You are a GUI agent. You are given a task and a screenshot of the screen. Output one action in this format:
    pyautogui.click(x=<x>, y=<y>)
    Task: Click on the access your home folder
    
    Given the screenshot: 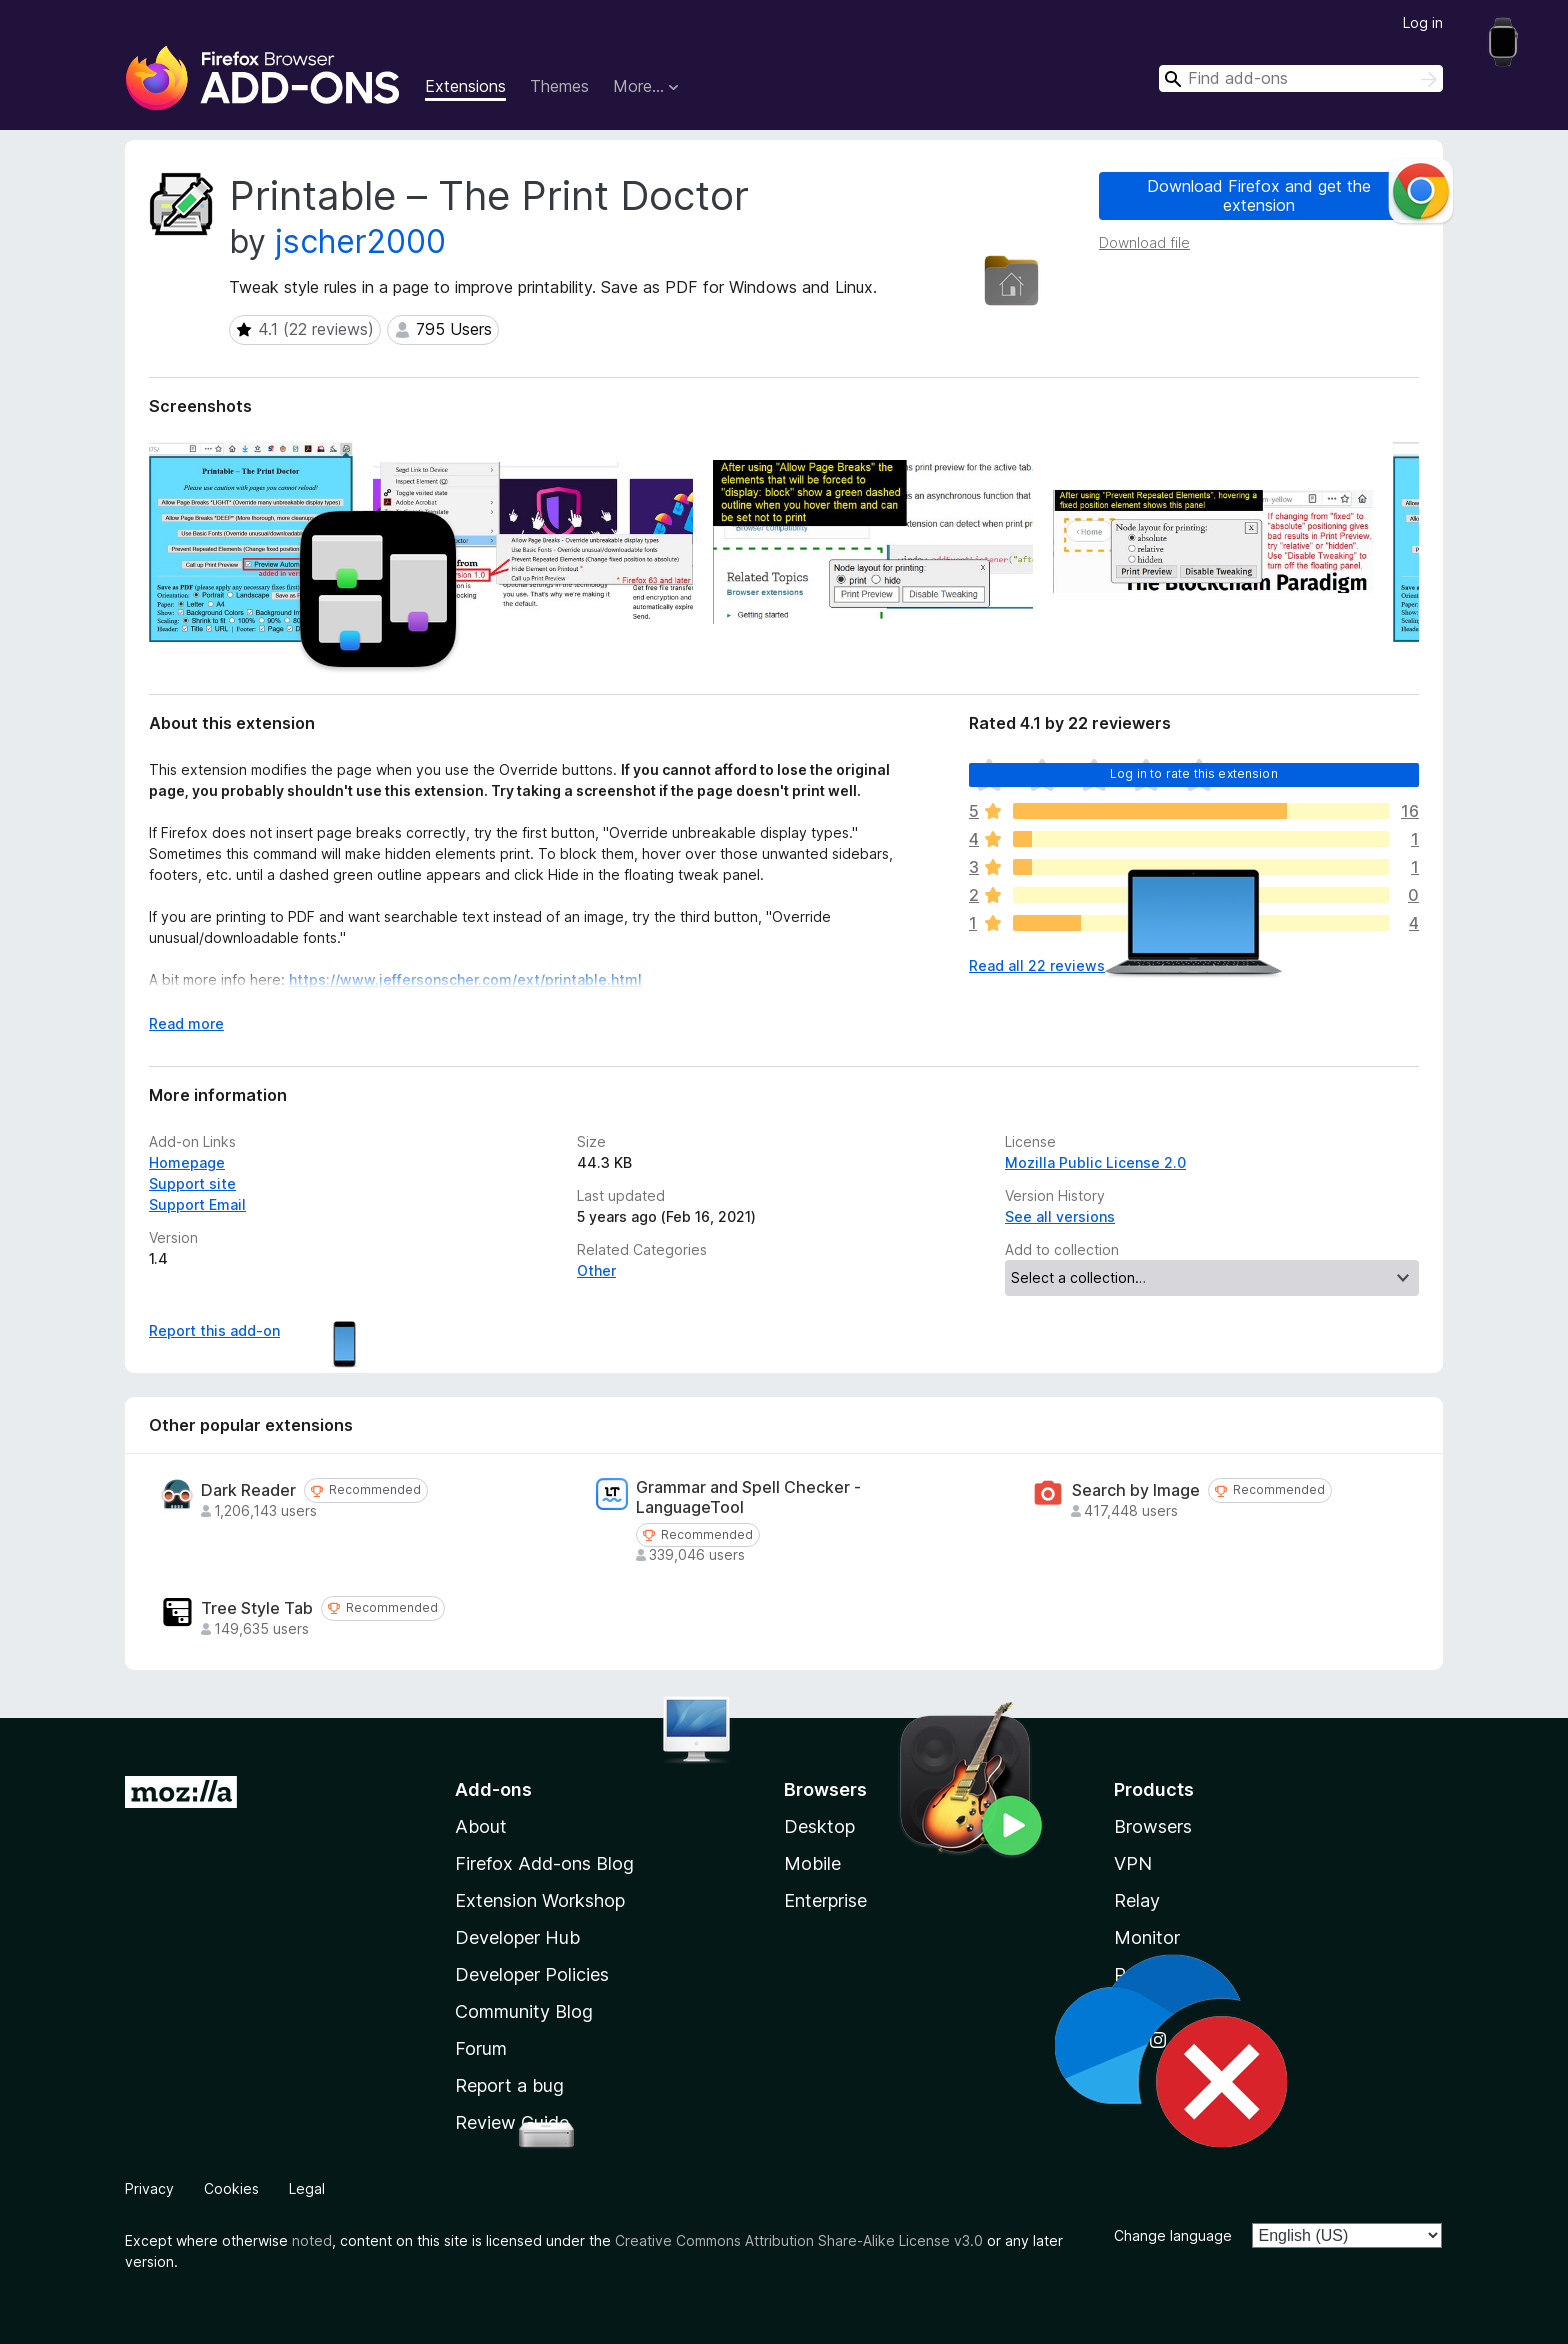 What is the action you would take?
    pyautogui.click(x=1011, y=280)
    